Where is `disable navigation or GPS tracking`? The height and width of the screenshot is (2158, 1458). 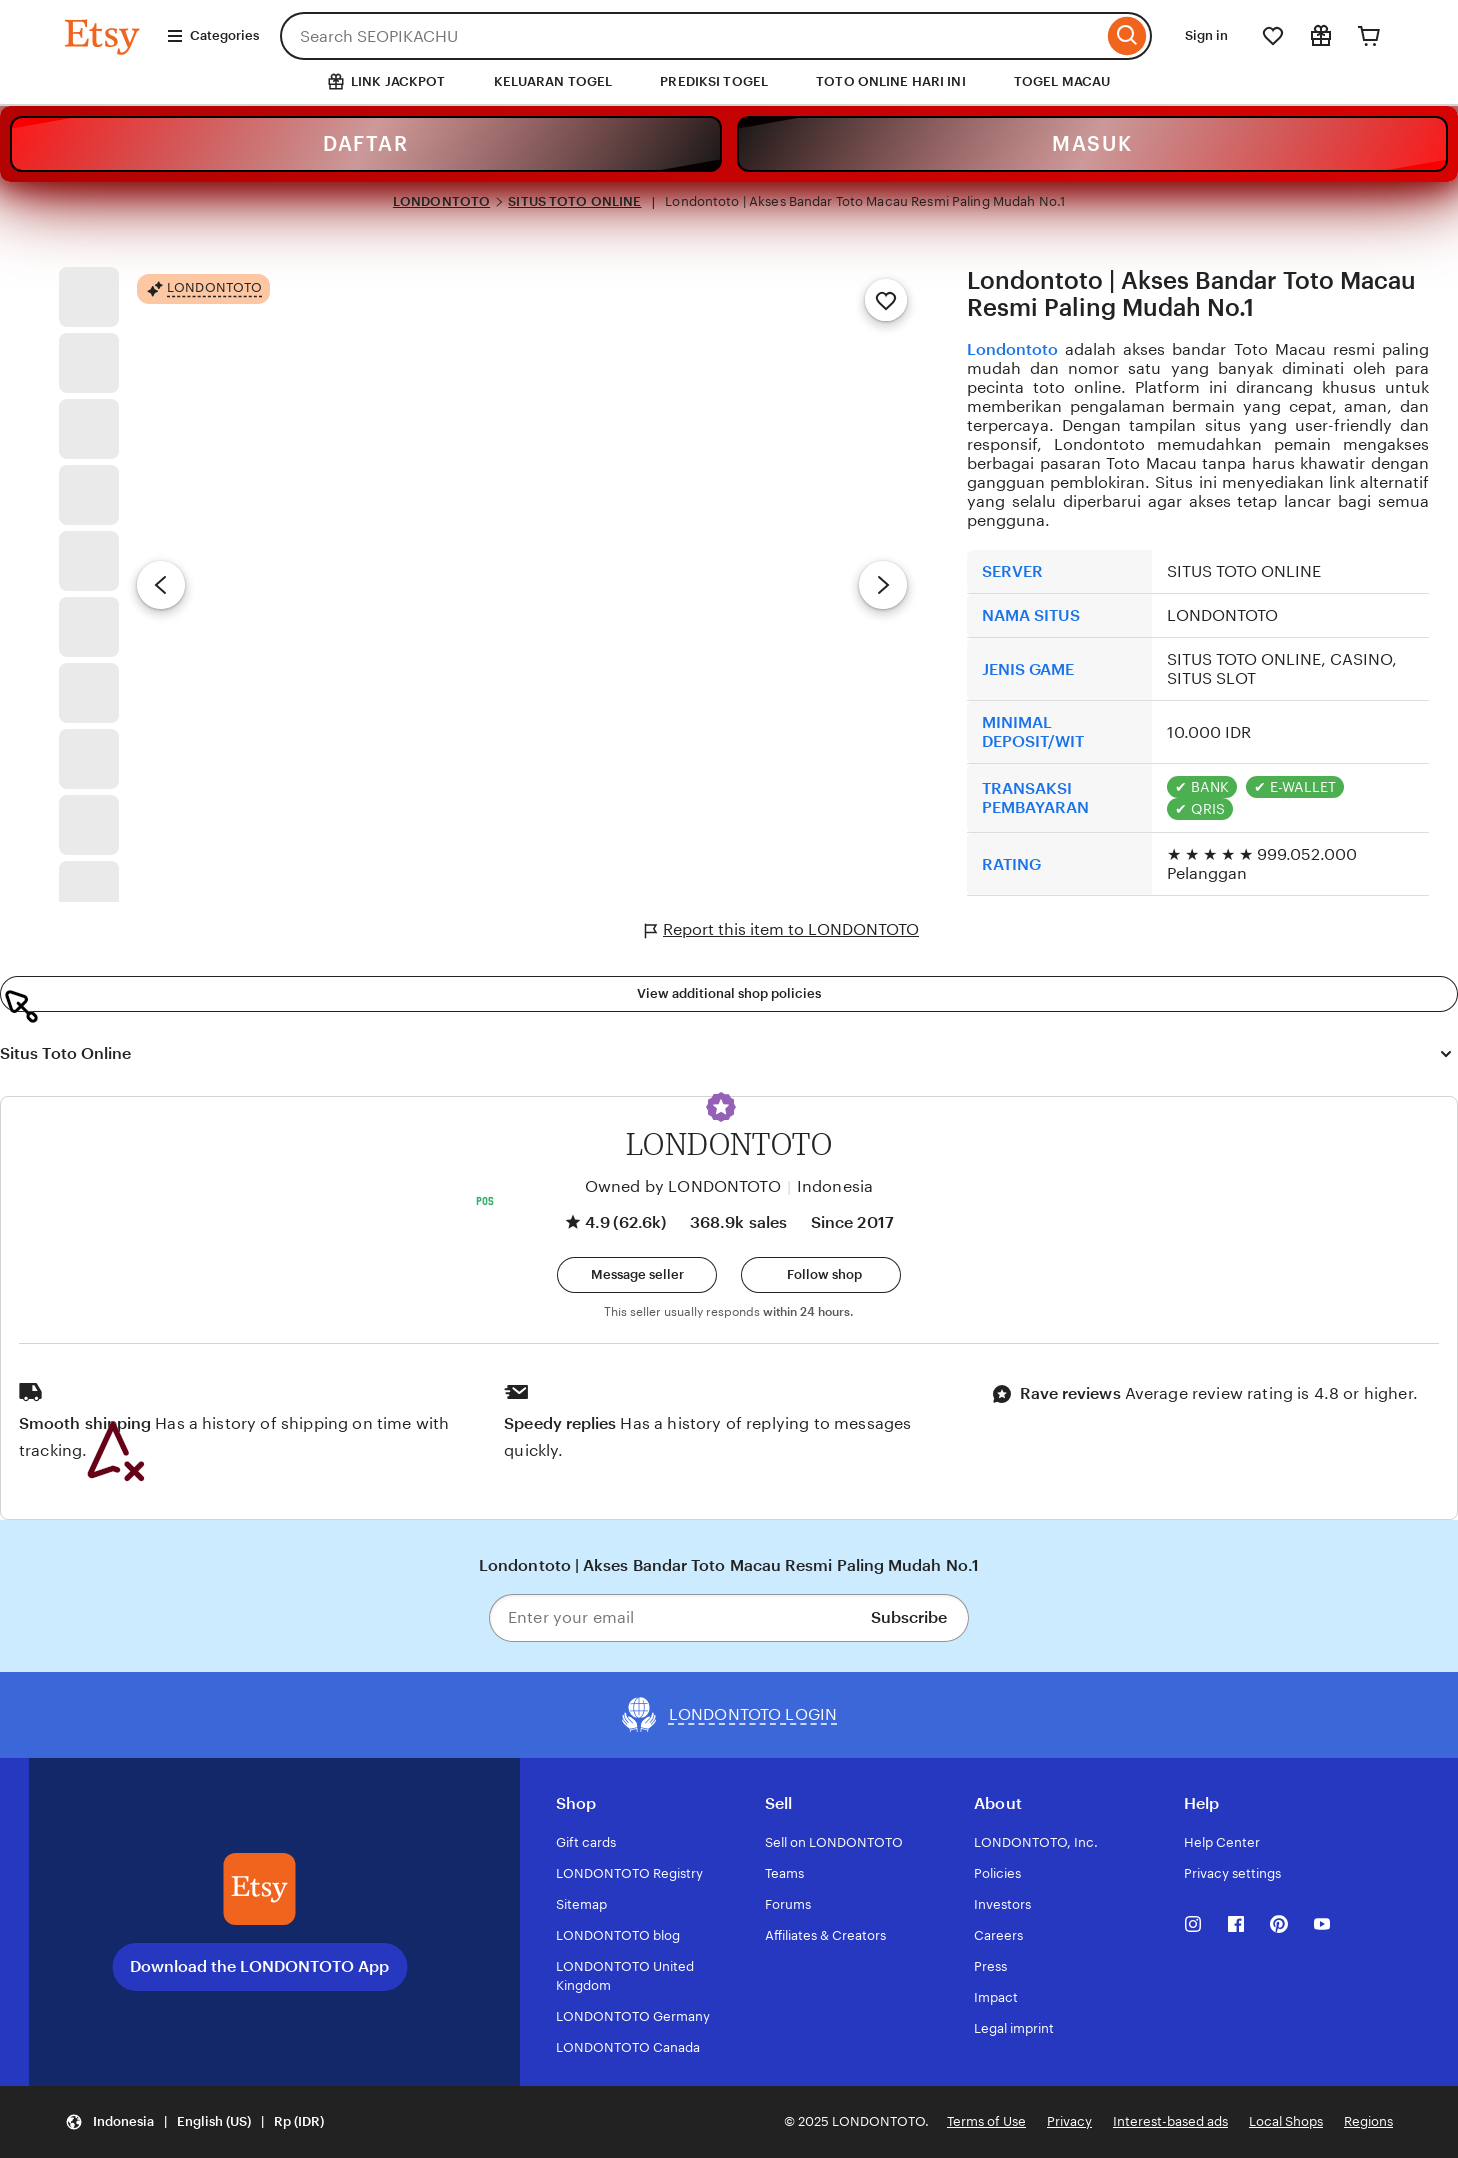 disable navigation or GPS tracking is located at coordinates (113, 1450).